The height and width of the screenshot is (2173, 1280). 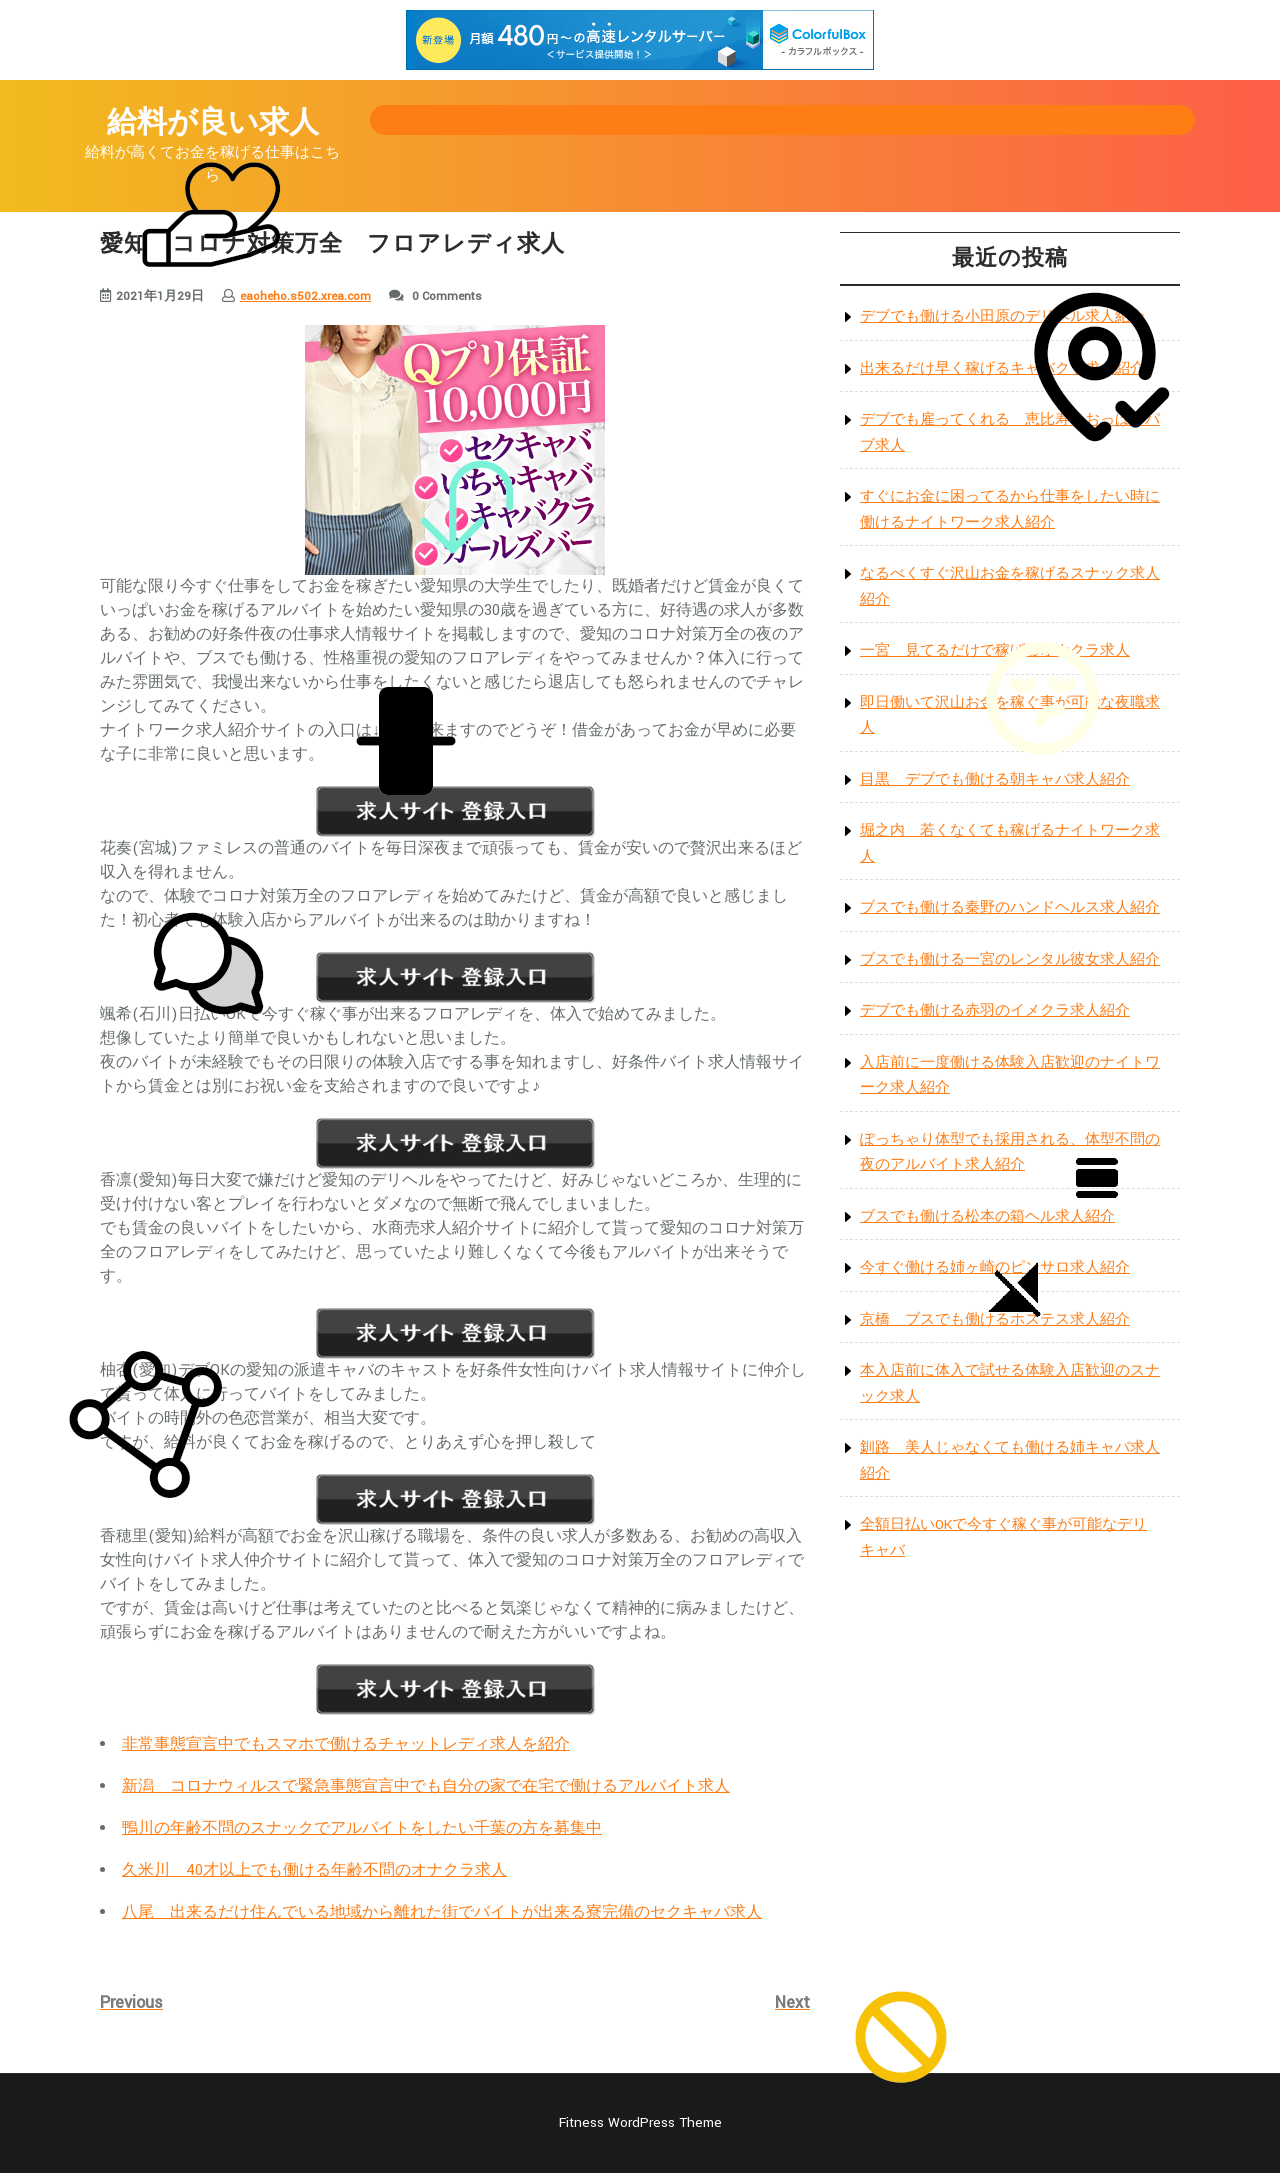 What do you see at coordinates (406, 741) in the screenshot?
I see `align object to vertical center` at bounding box center [406, 741].